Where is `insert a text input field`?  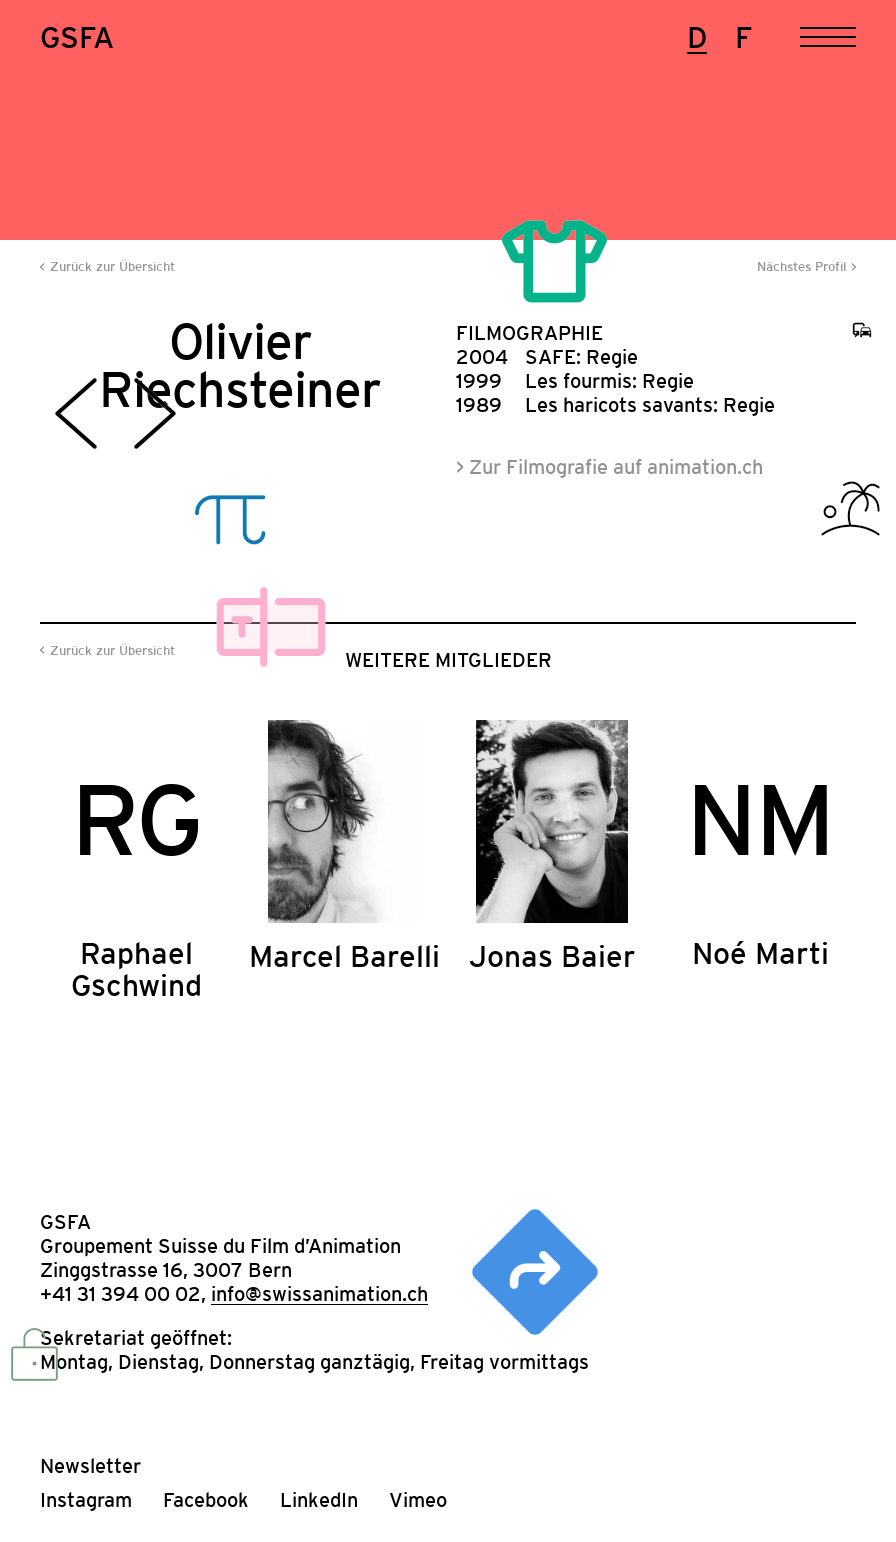
insert a text input field is located at coordinates (271, 627).